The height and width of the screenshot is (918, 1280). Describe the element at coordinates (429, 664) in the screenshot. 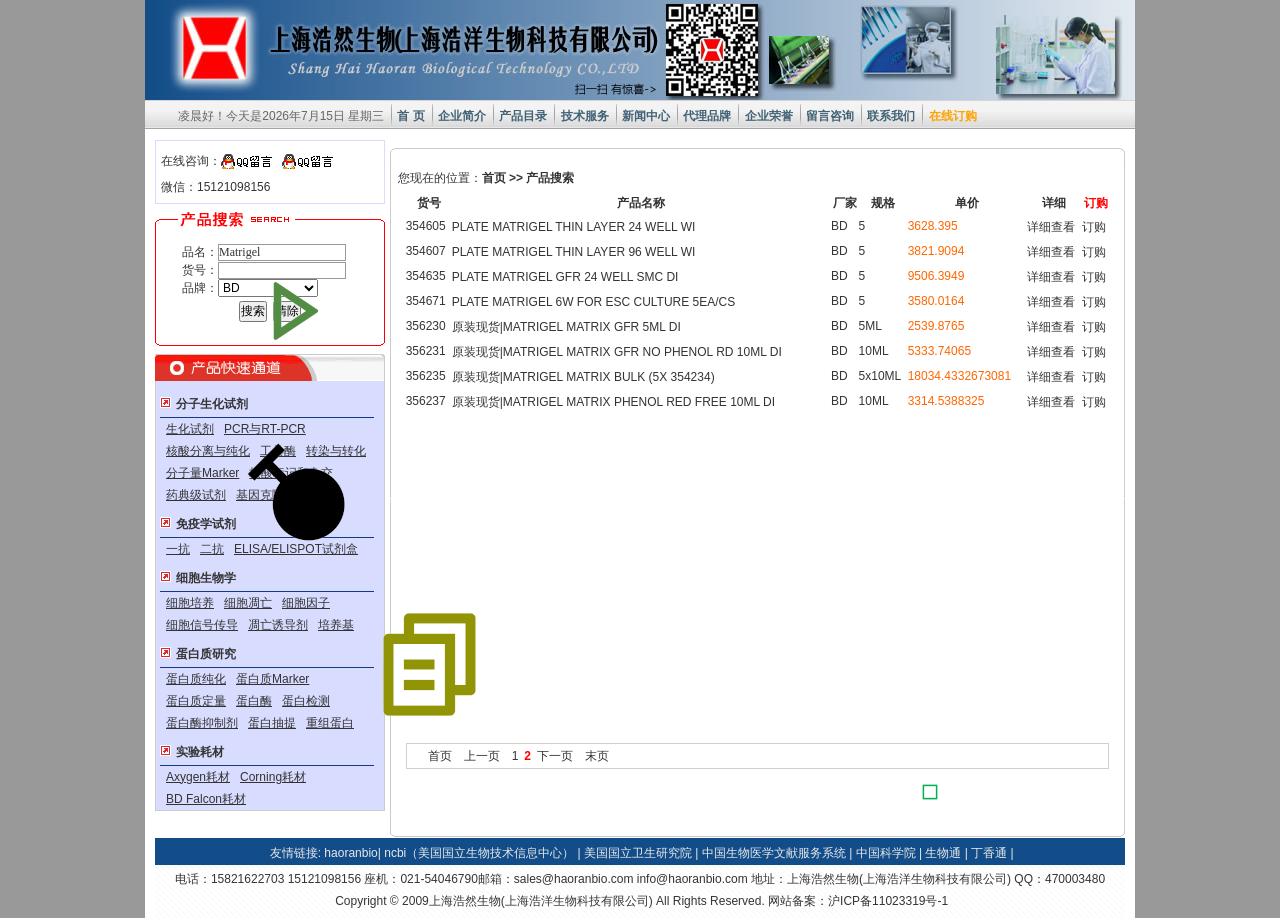

I see `copy file to clipboard` at that location.